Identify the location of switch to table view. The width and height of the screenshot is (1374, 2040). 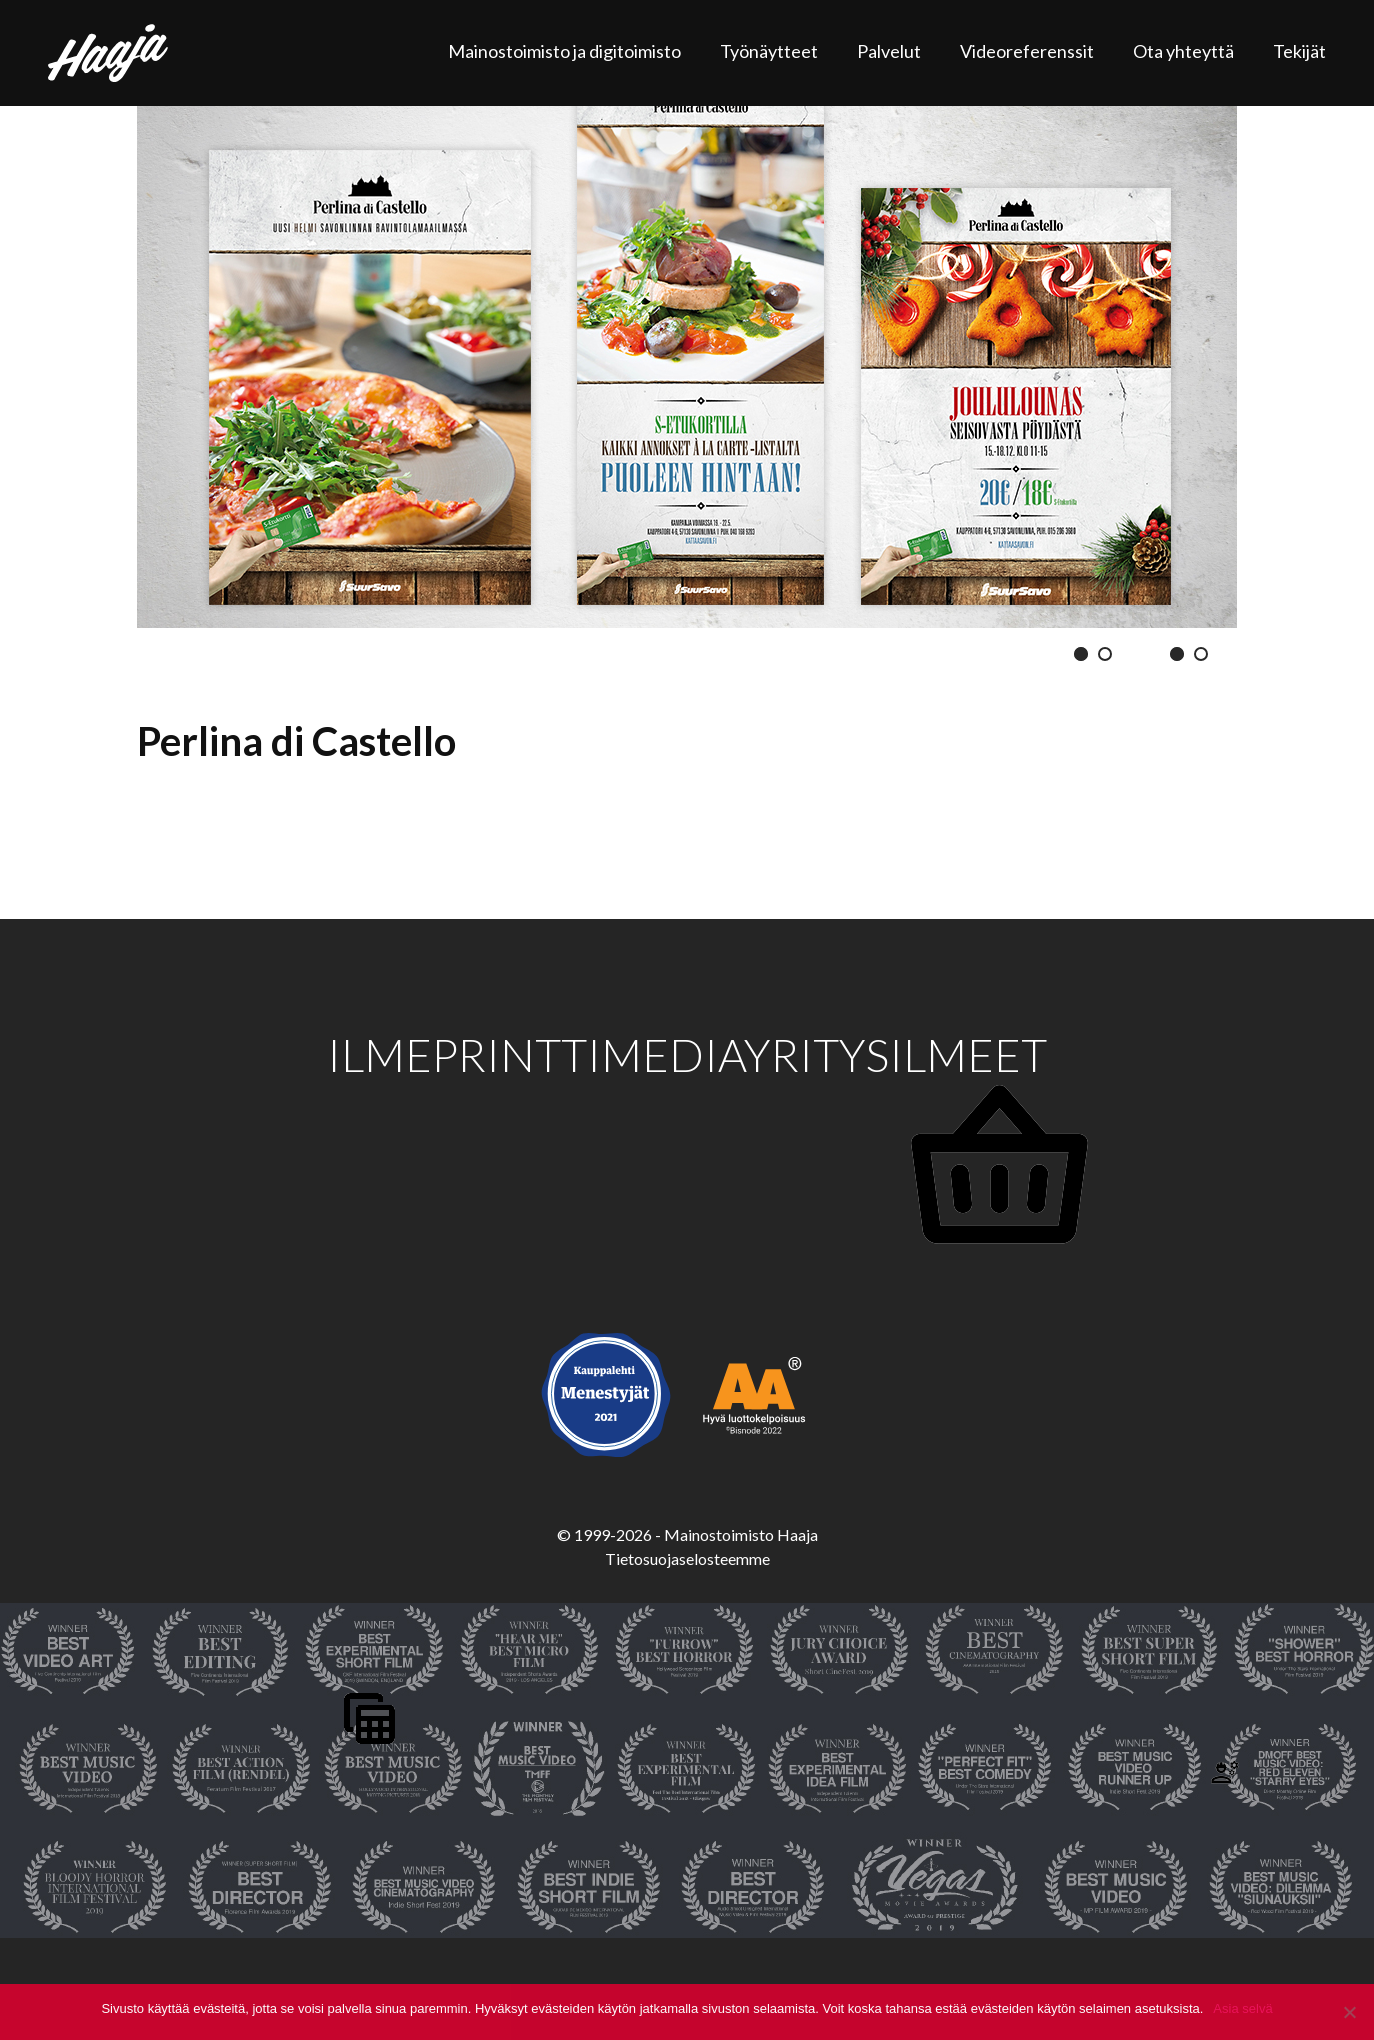
(369, 1718).